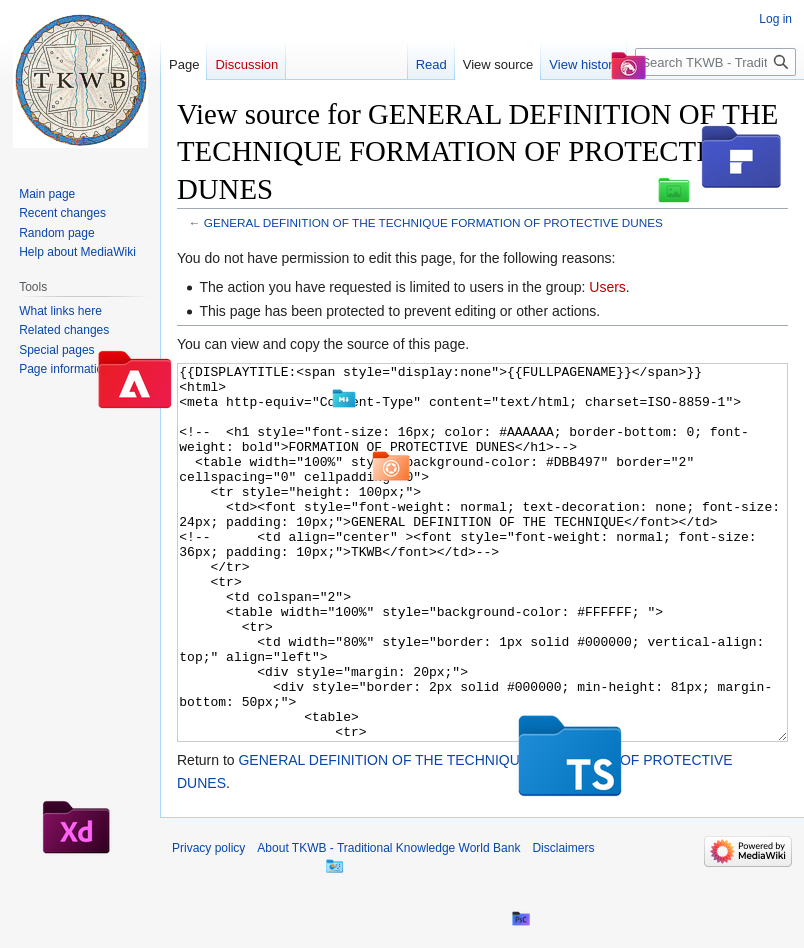 Image resolution: width=804 pixels, height=948 pixels. I want to click on open folder containing adobe photoshop classic files, so click(521, 919).